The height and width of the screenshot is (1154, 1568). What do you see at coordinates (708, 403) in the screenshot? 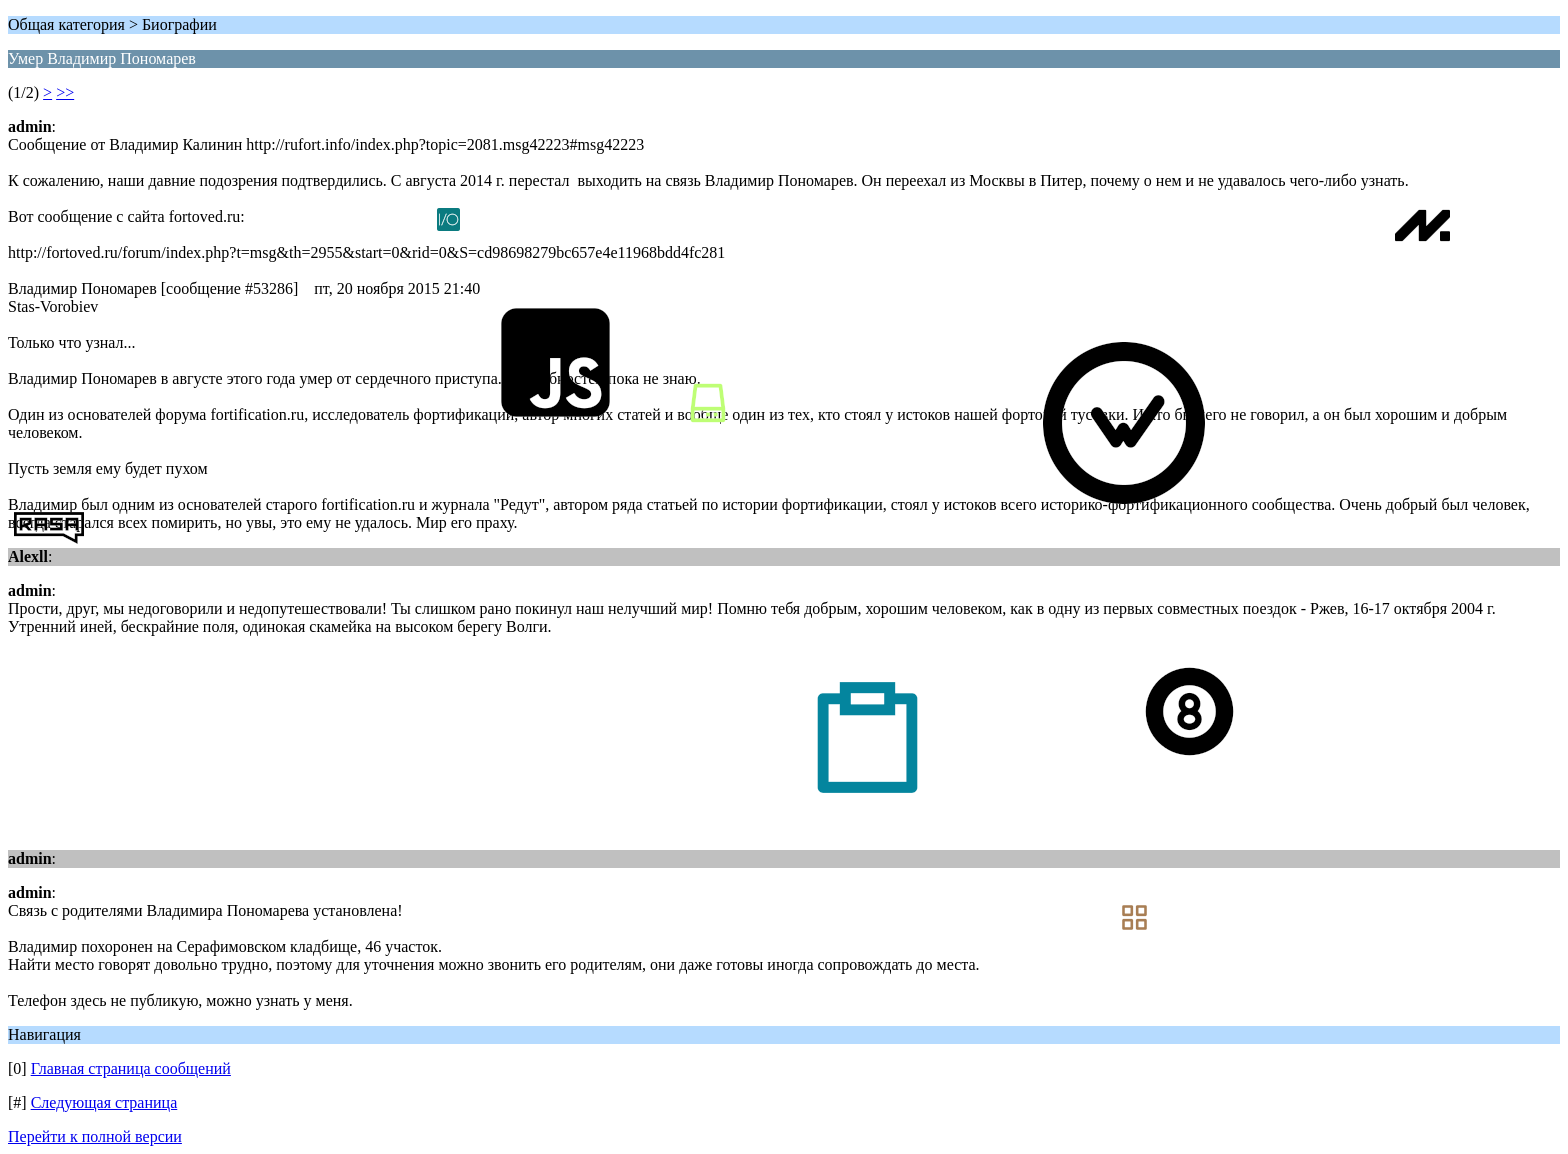
I see `access external storage or hard drive` at bounding box center [708, 403].